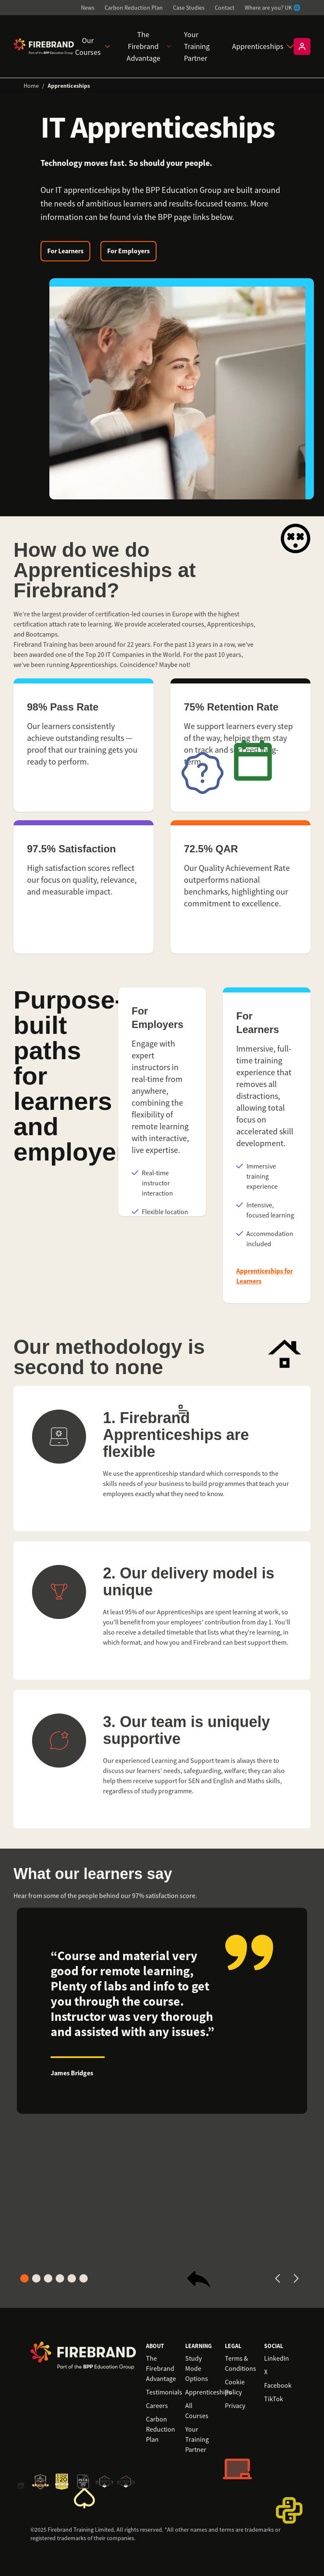  I want to click on indicates python programming language, so click(289, 2510).